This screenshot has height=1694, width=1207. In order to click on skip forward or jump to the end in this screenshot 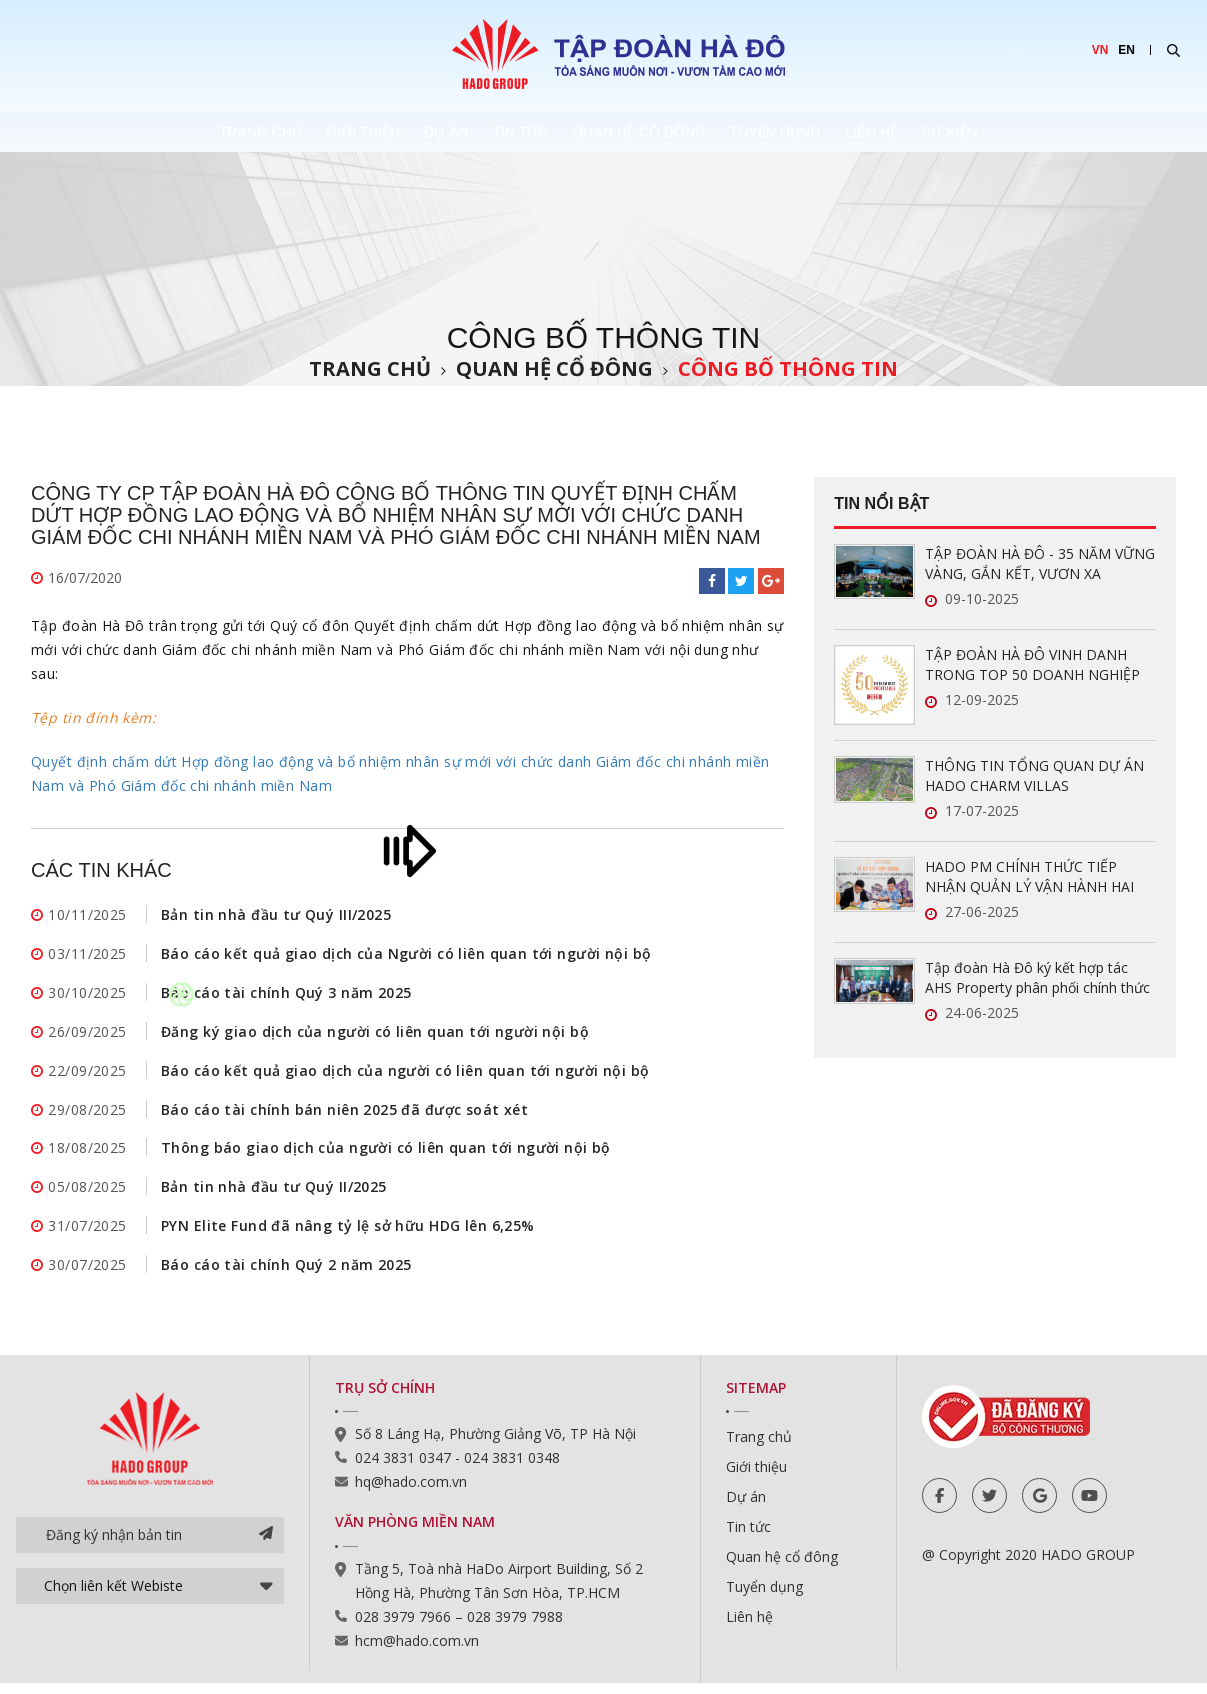, I will do `click(408, 851)`.